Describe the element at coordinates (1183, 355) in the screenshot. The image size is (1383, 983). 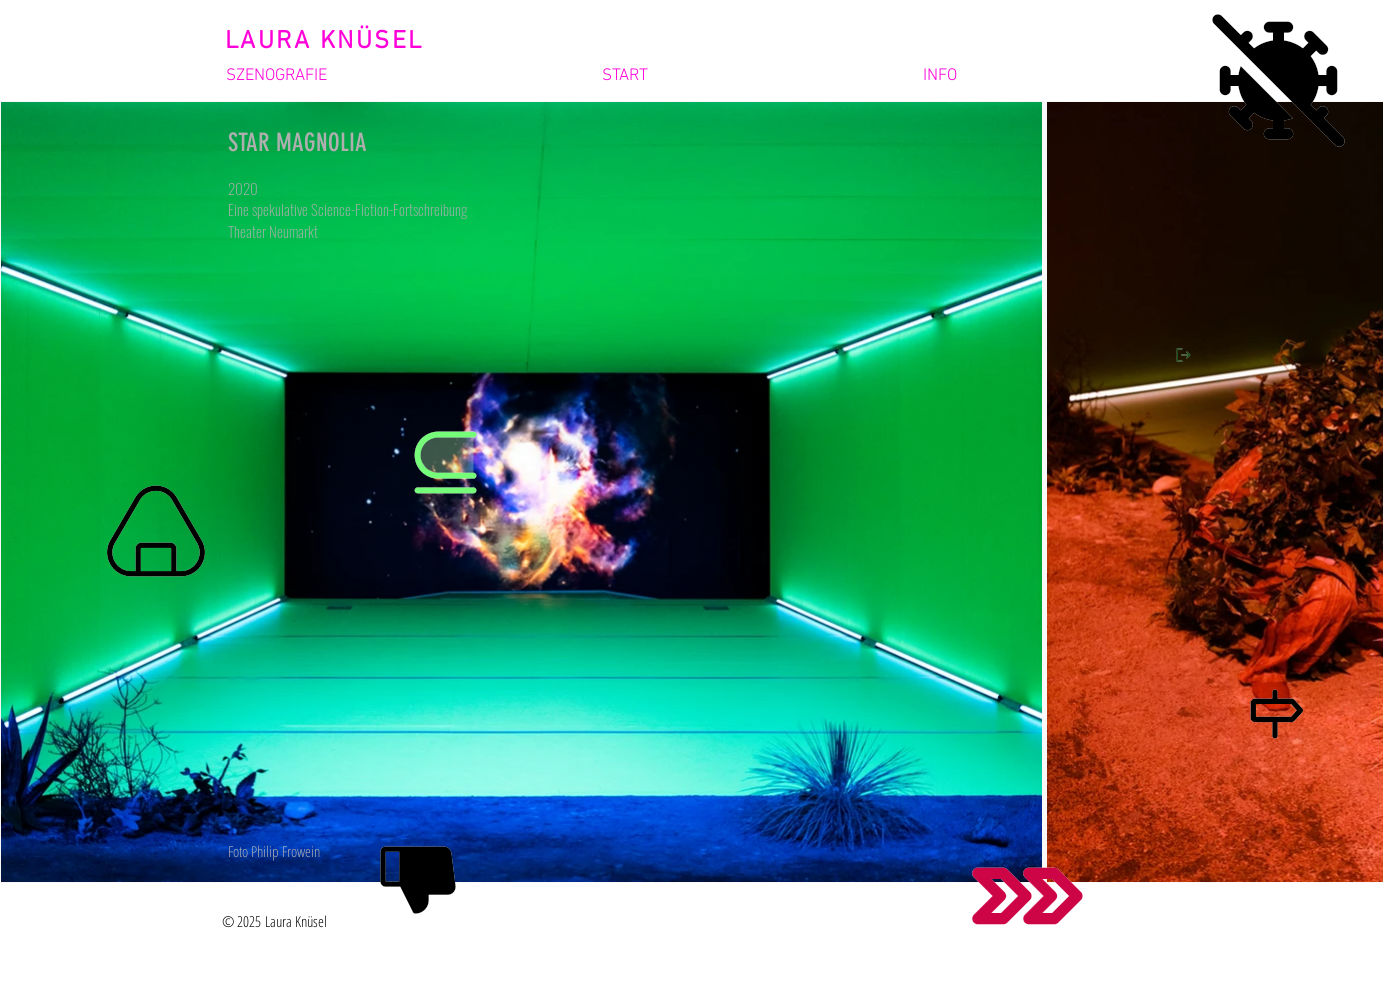
I see `sign out of your account` at that location.